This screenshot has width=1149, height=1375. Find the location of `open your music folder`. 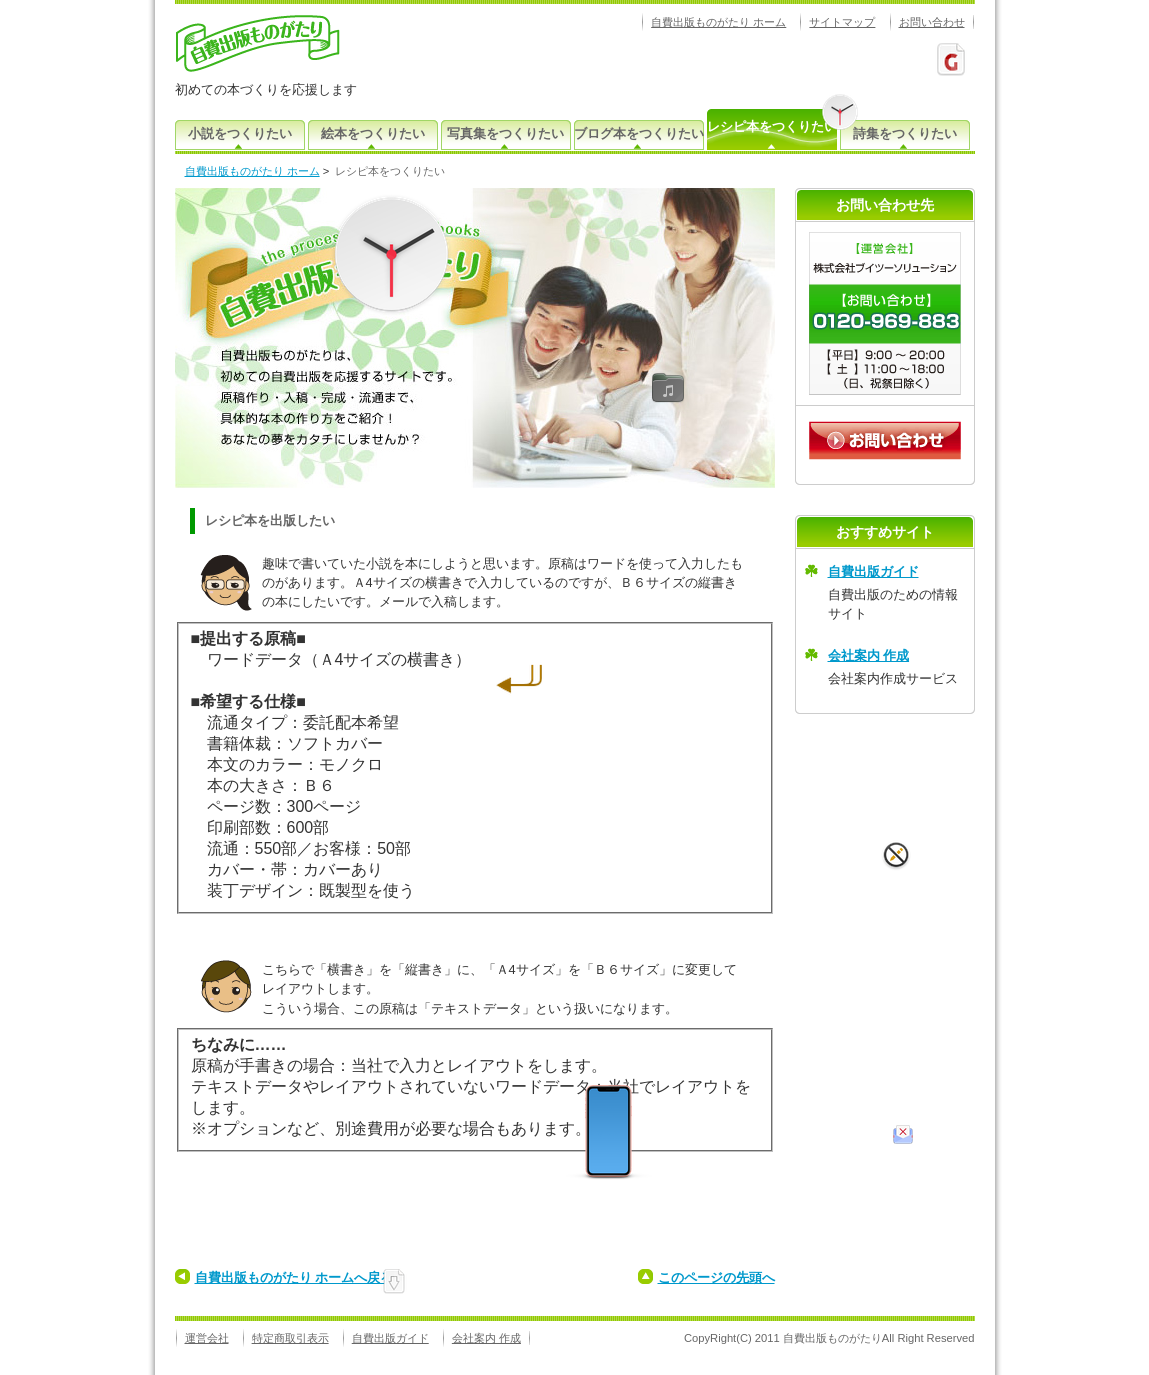

open your music folder is located at coordinates (668, 387).